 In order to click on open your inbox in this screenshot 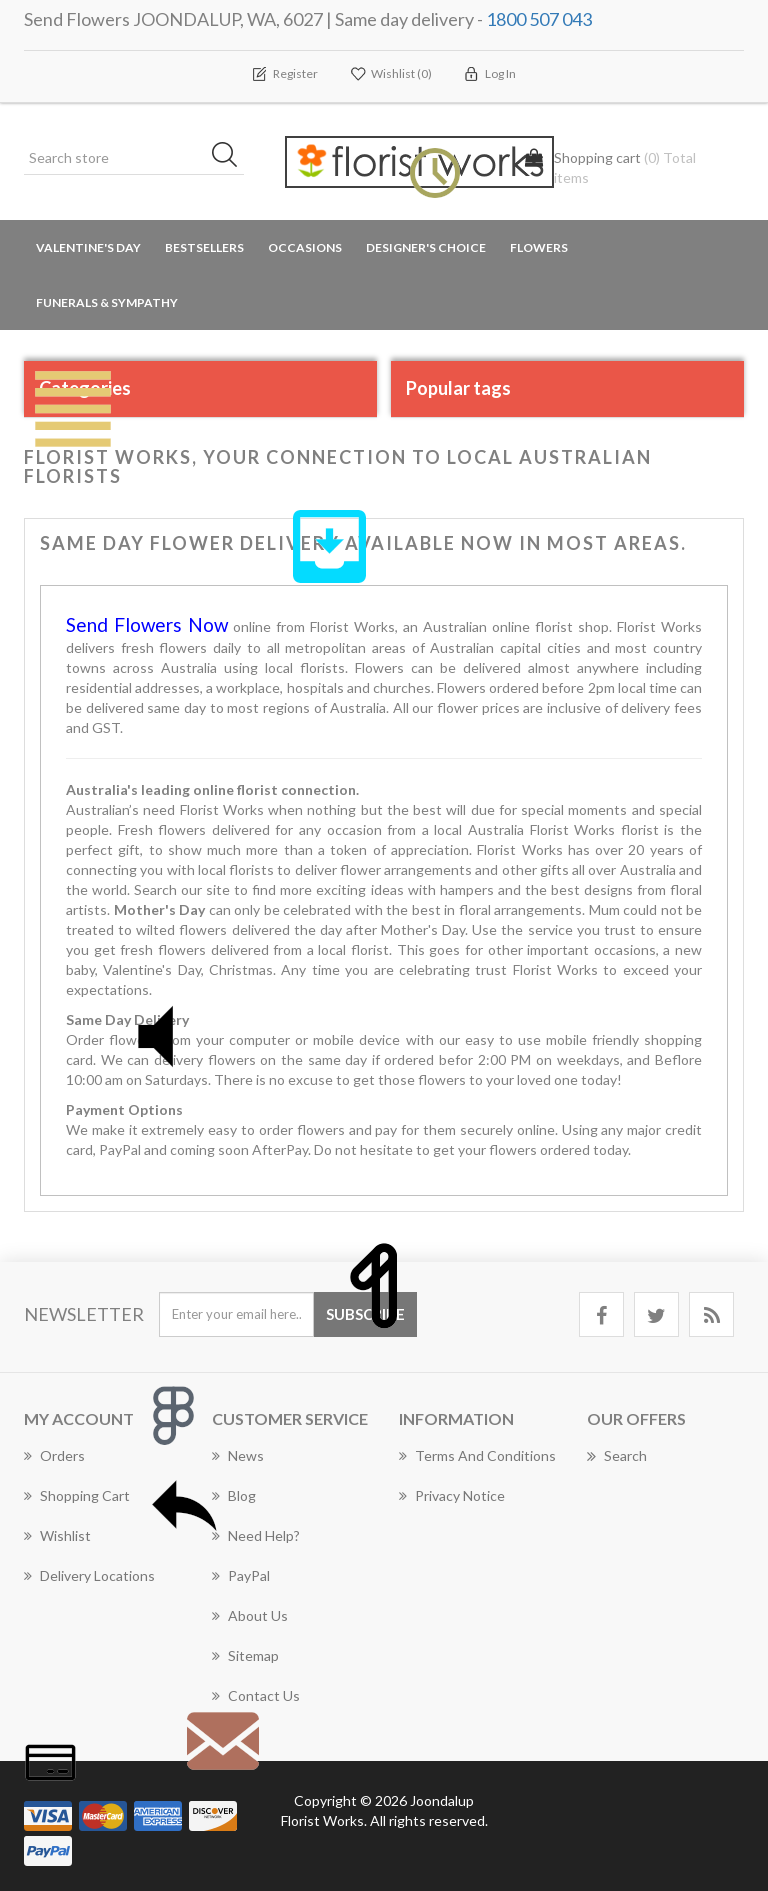, I will do `click(223, 1741)`.